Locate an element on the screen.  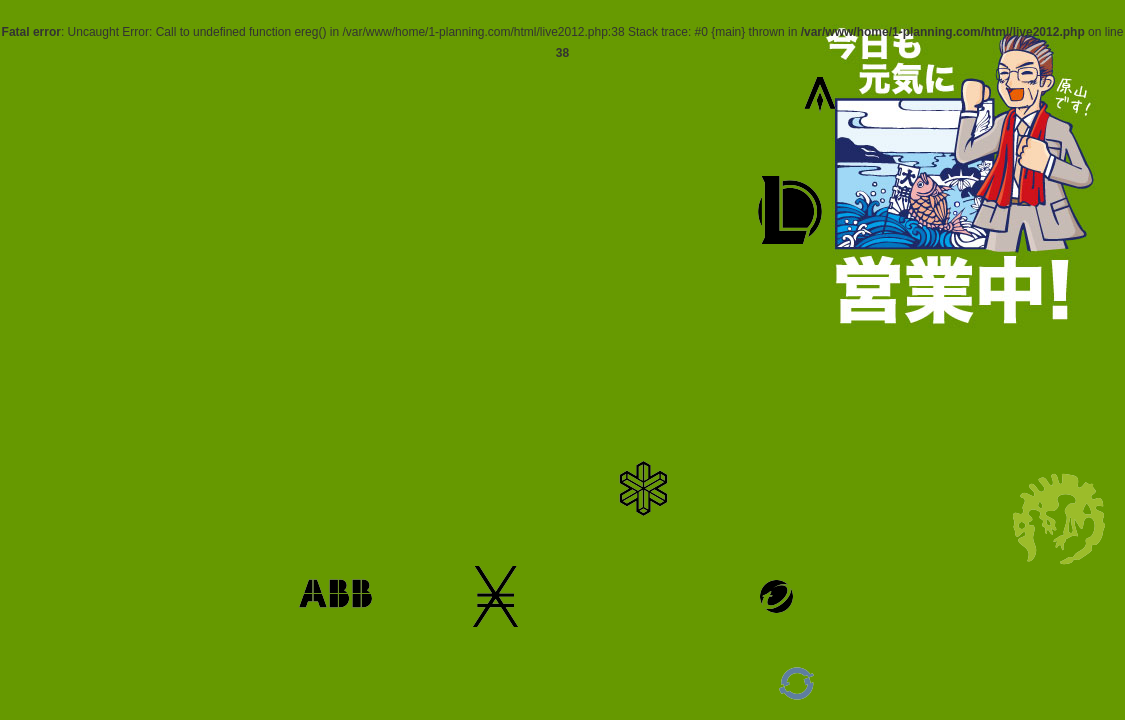
open alacritty terminal emulator is located at coordinates (820, 95).